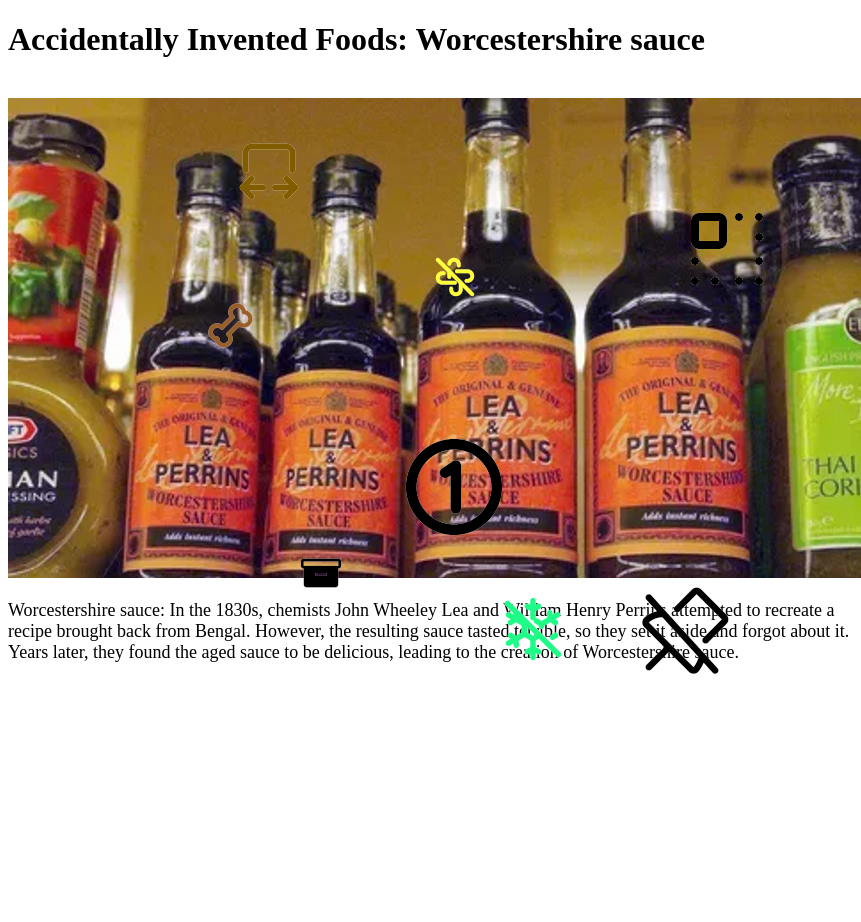  I want to click on align content to top-left corner, so click(727, 249).